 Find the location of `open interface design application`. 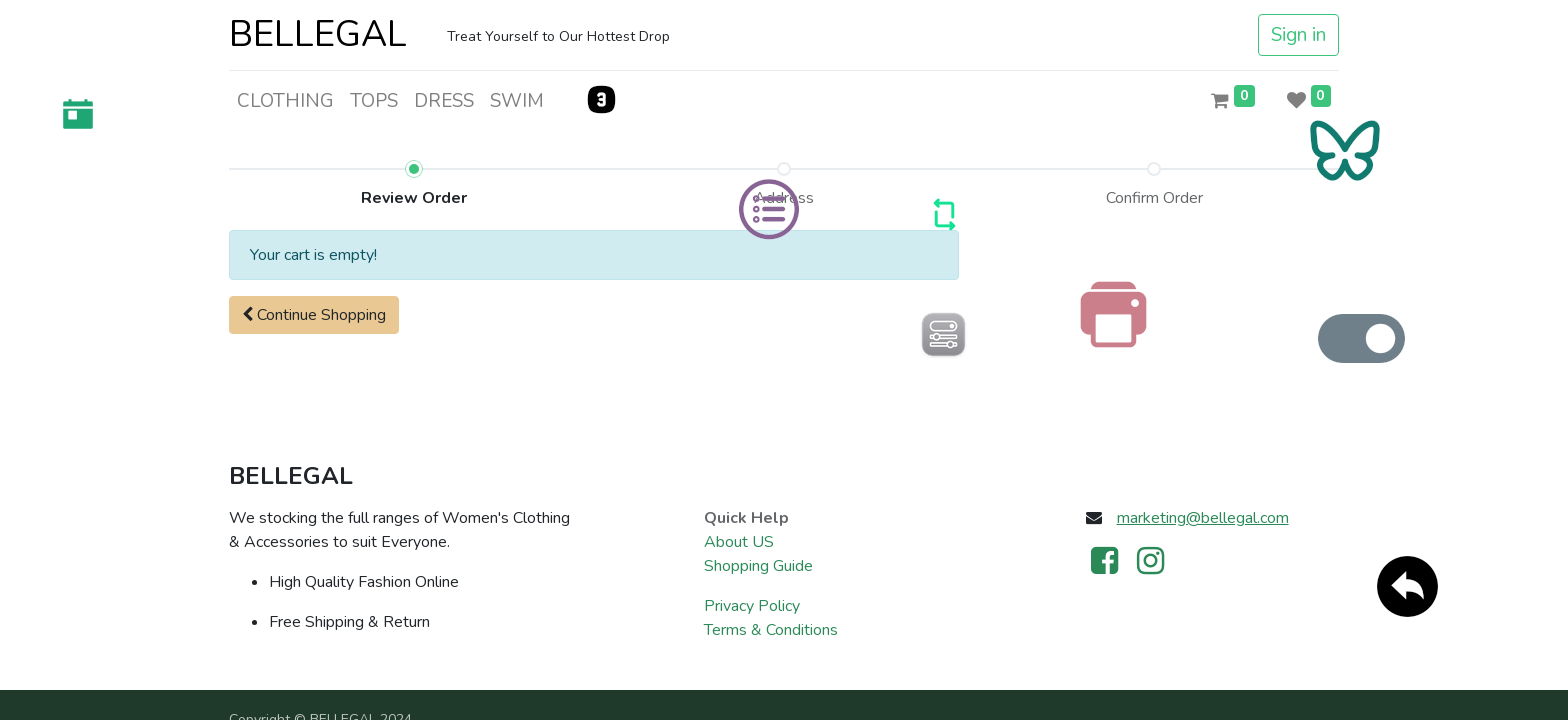

open interface design application is located at coordinates (943, 334).